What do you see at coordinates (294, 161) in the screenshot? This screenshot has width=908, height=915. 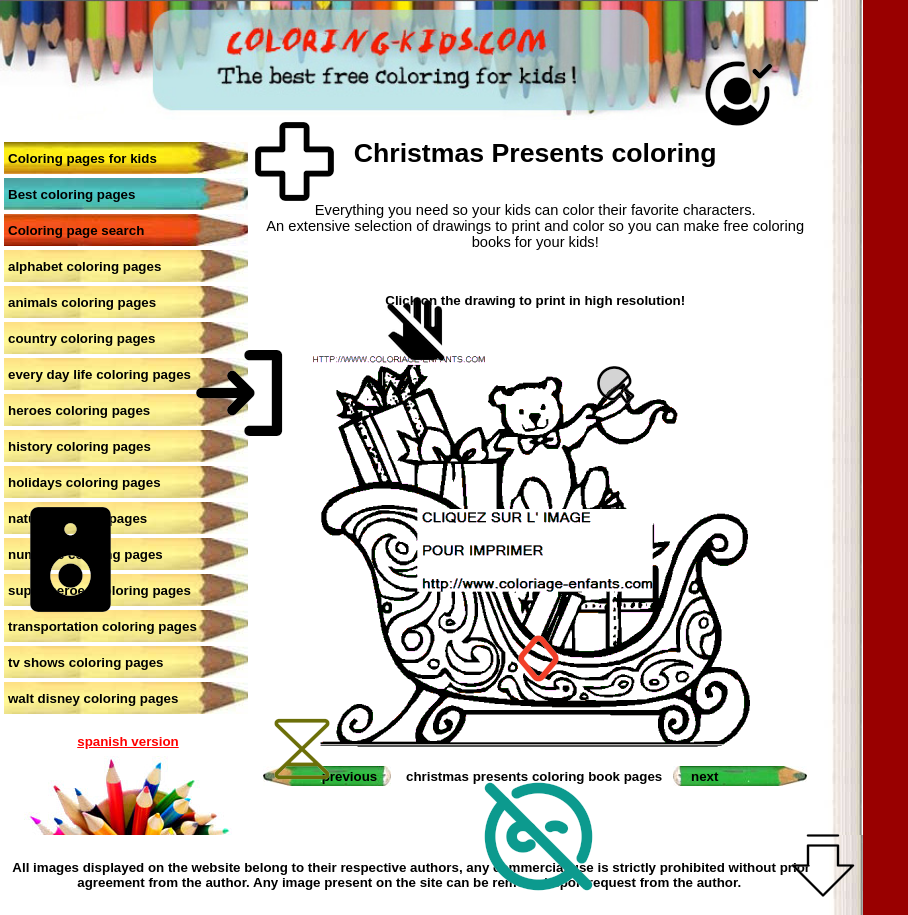 I see `access health or medical information` at bounding box center [294, 161].